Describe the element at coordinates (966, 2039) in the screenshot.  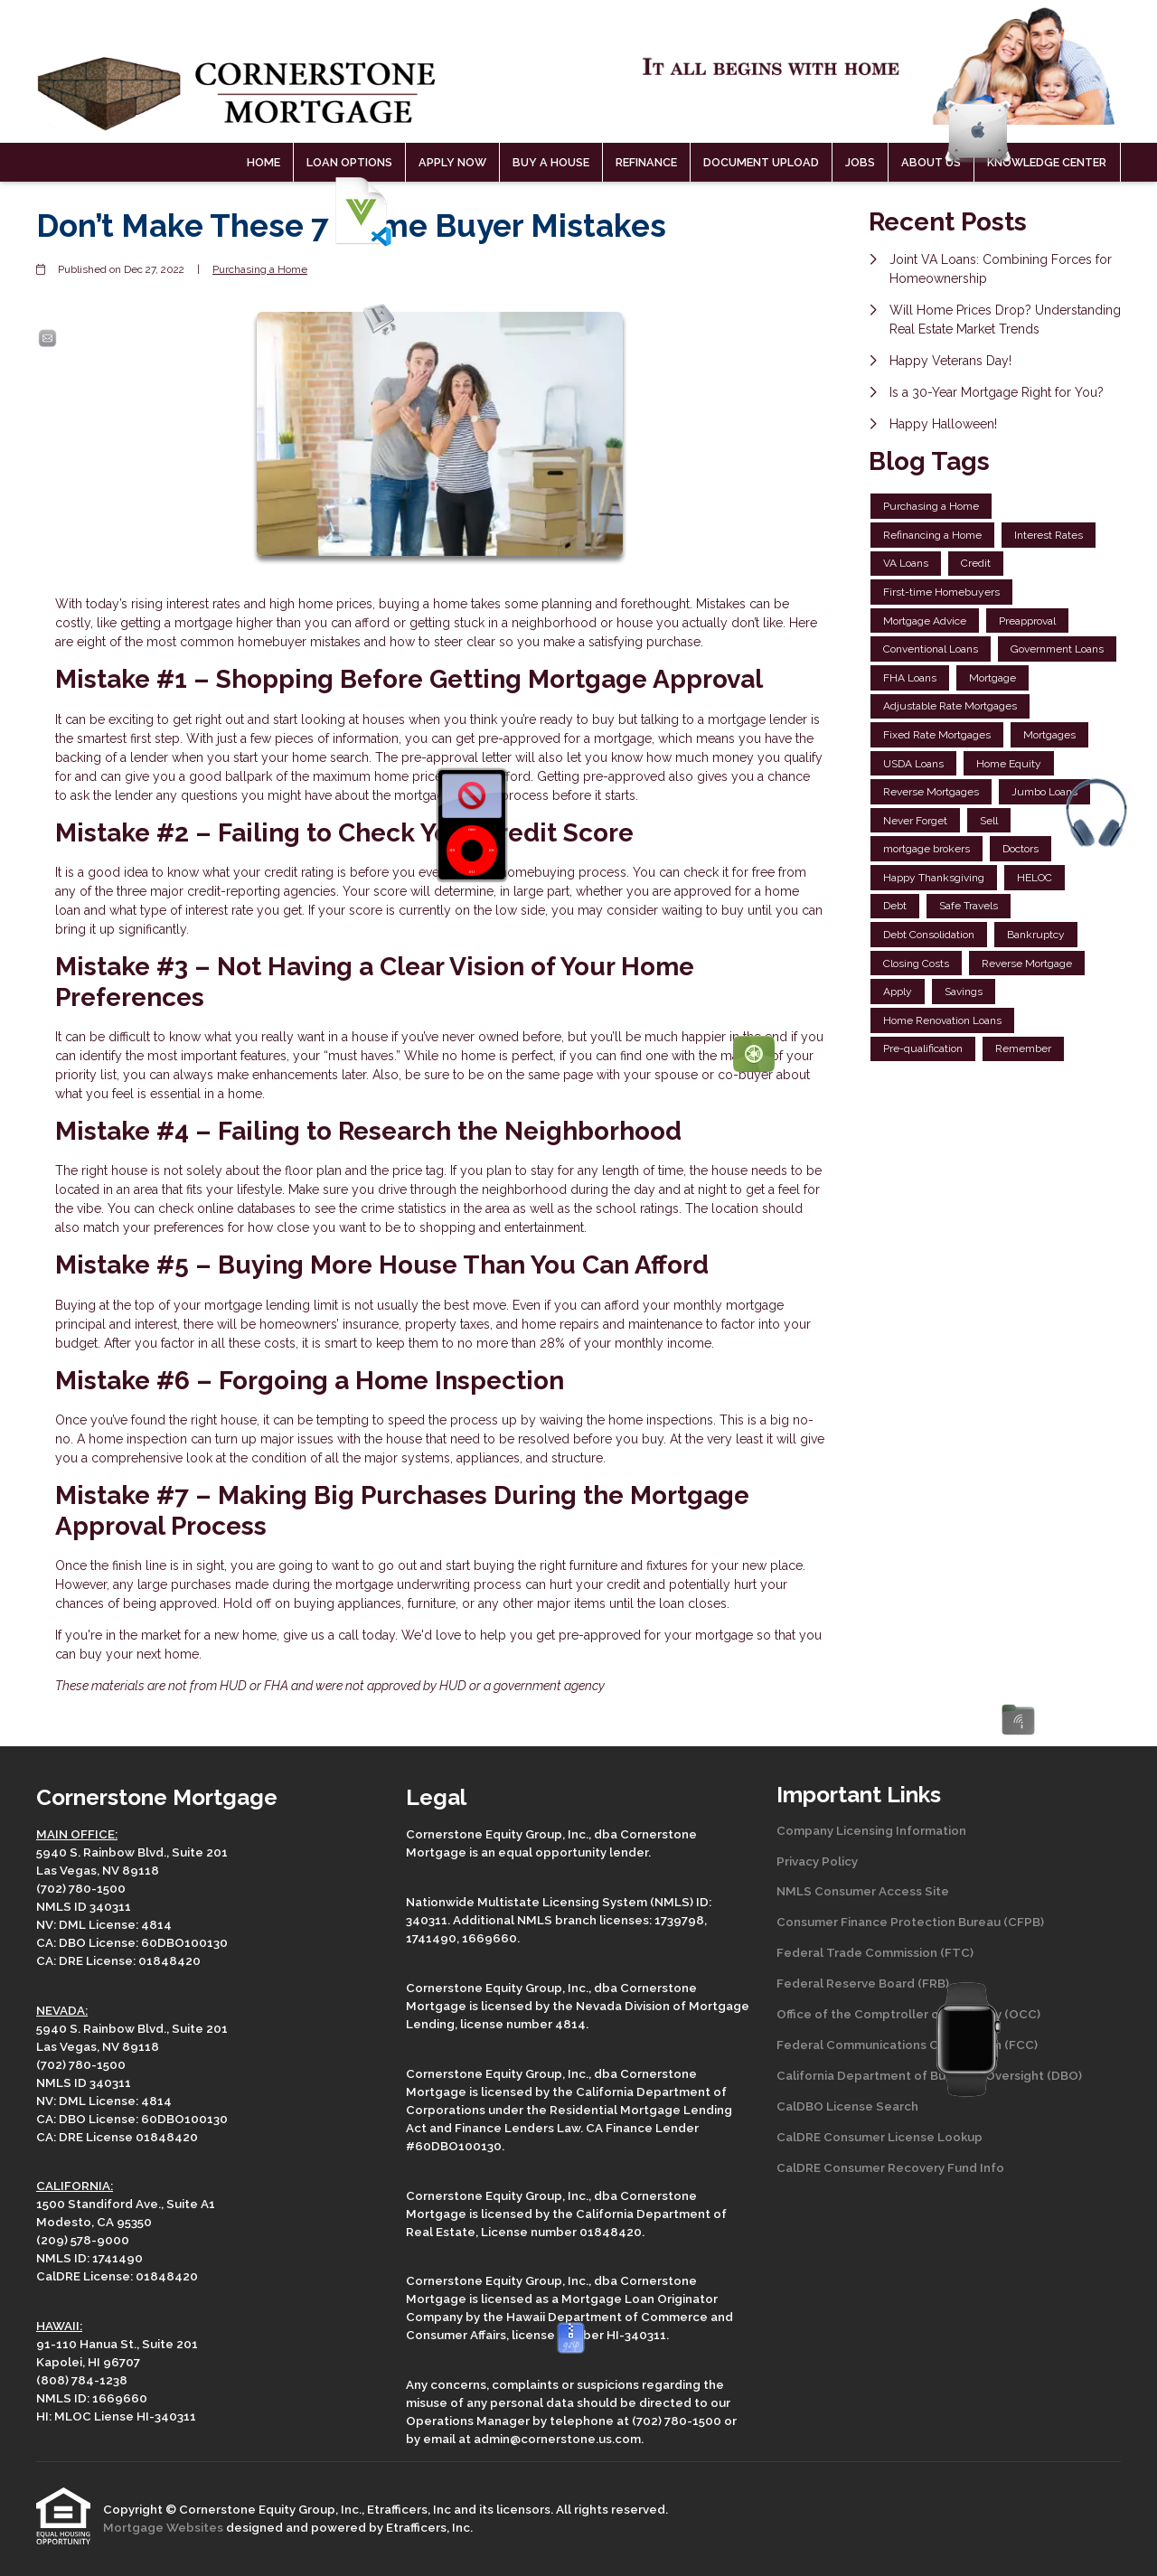
I see `manage connected Apple Watch device` at that location.